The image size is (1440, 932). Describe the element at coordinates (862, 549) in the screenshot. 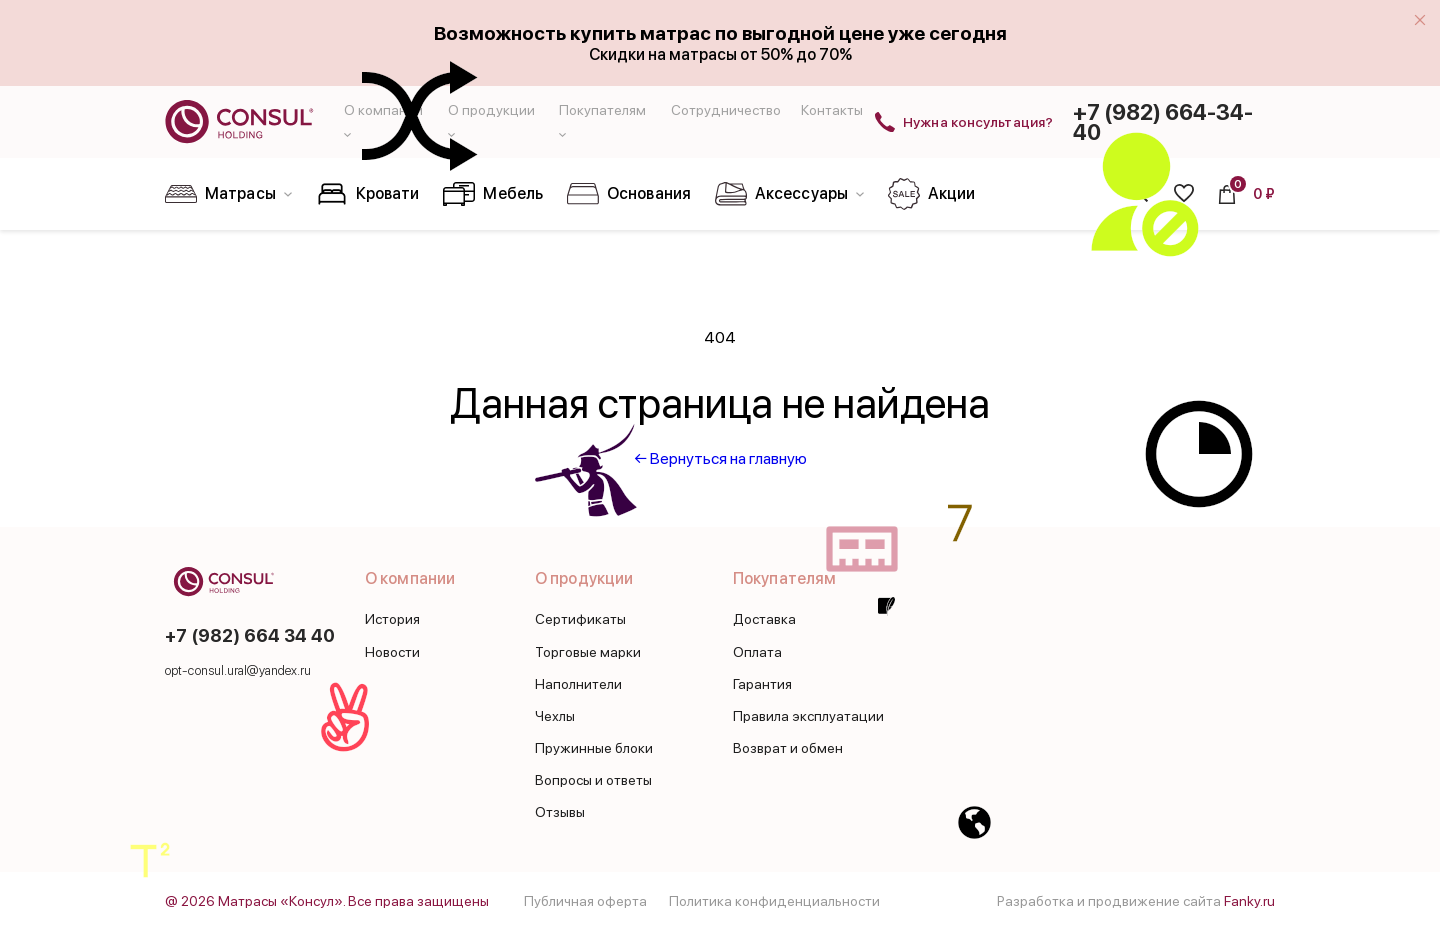

I see `view RAM or memory usage` at that location.